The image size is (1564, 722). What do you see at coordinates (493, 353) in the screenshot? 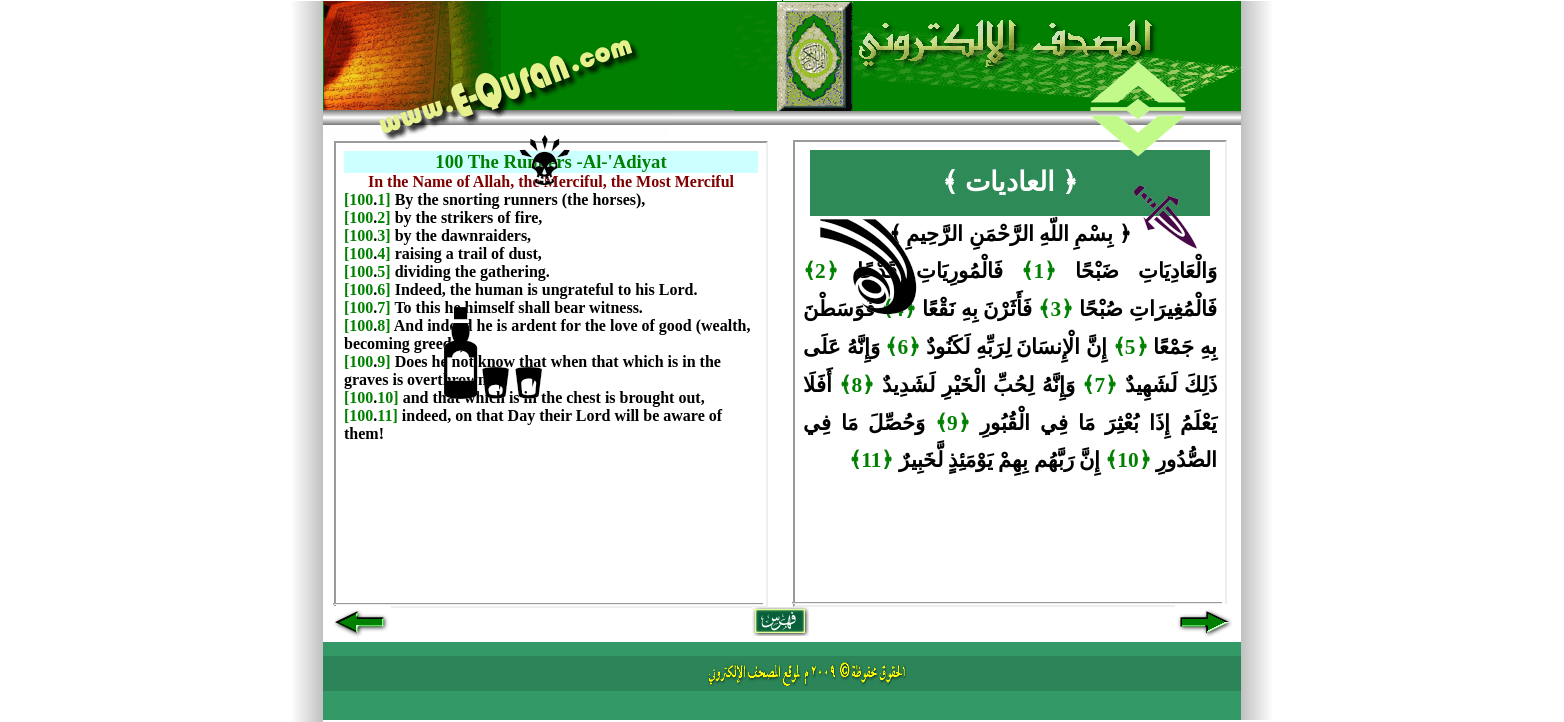
I see `browse alcoholic beverages or bar menu` at bounding box center [493, 353].